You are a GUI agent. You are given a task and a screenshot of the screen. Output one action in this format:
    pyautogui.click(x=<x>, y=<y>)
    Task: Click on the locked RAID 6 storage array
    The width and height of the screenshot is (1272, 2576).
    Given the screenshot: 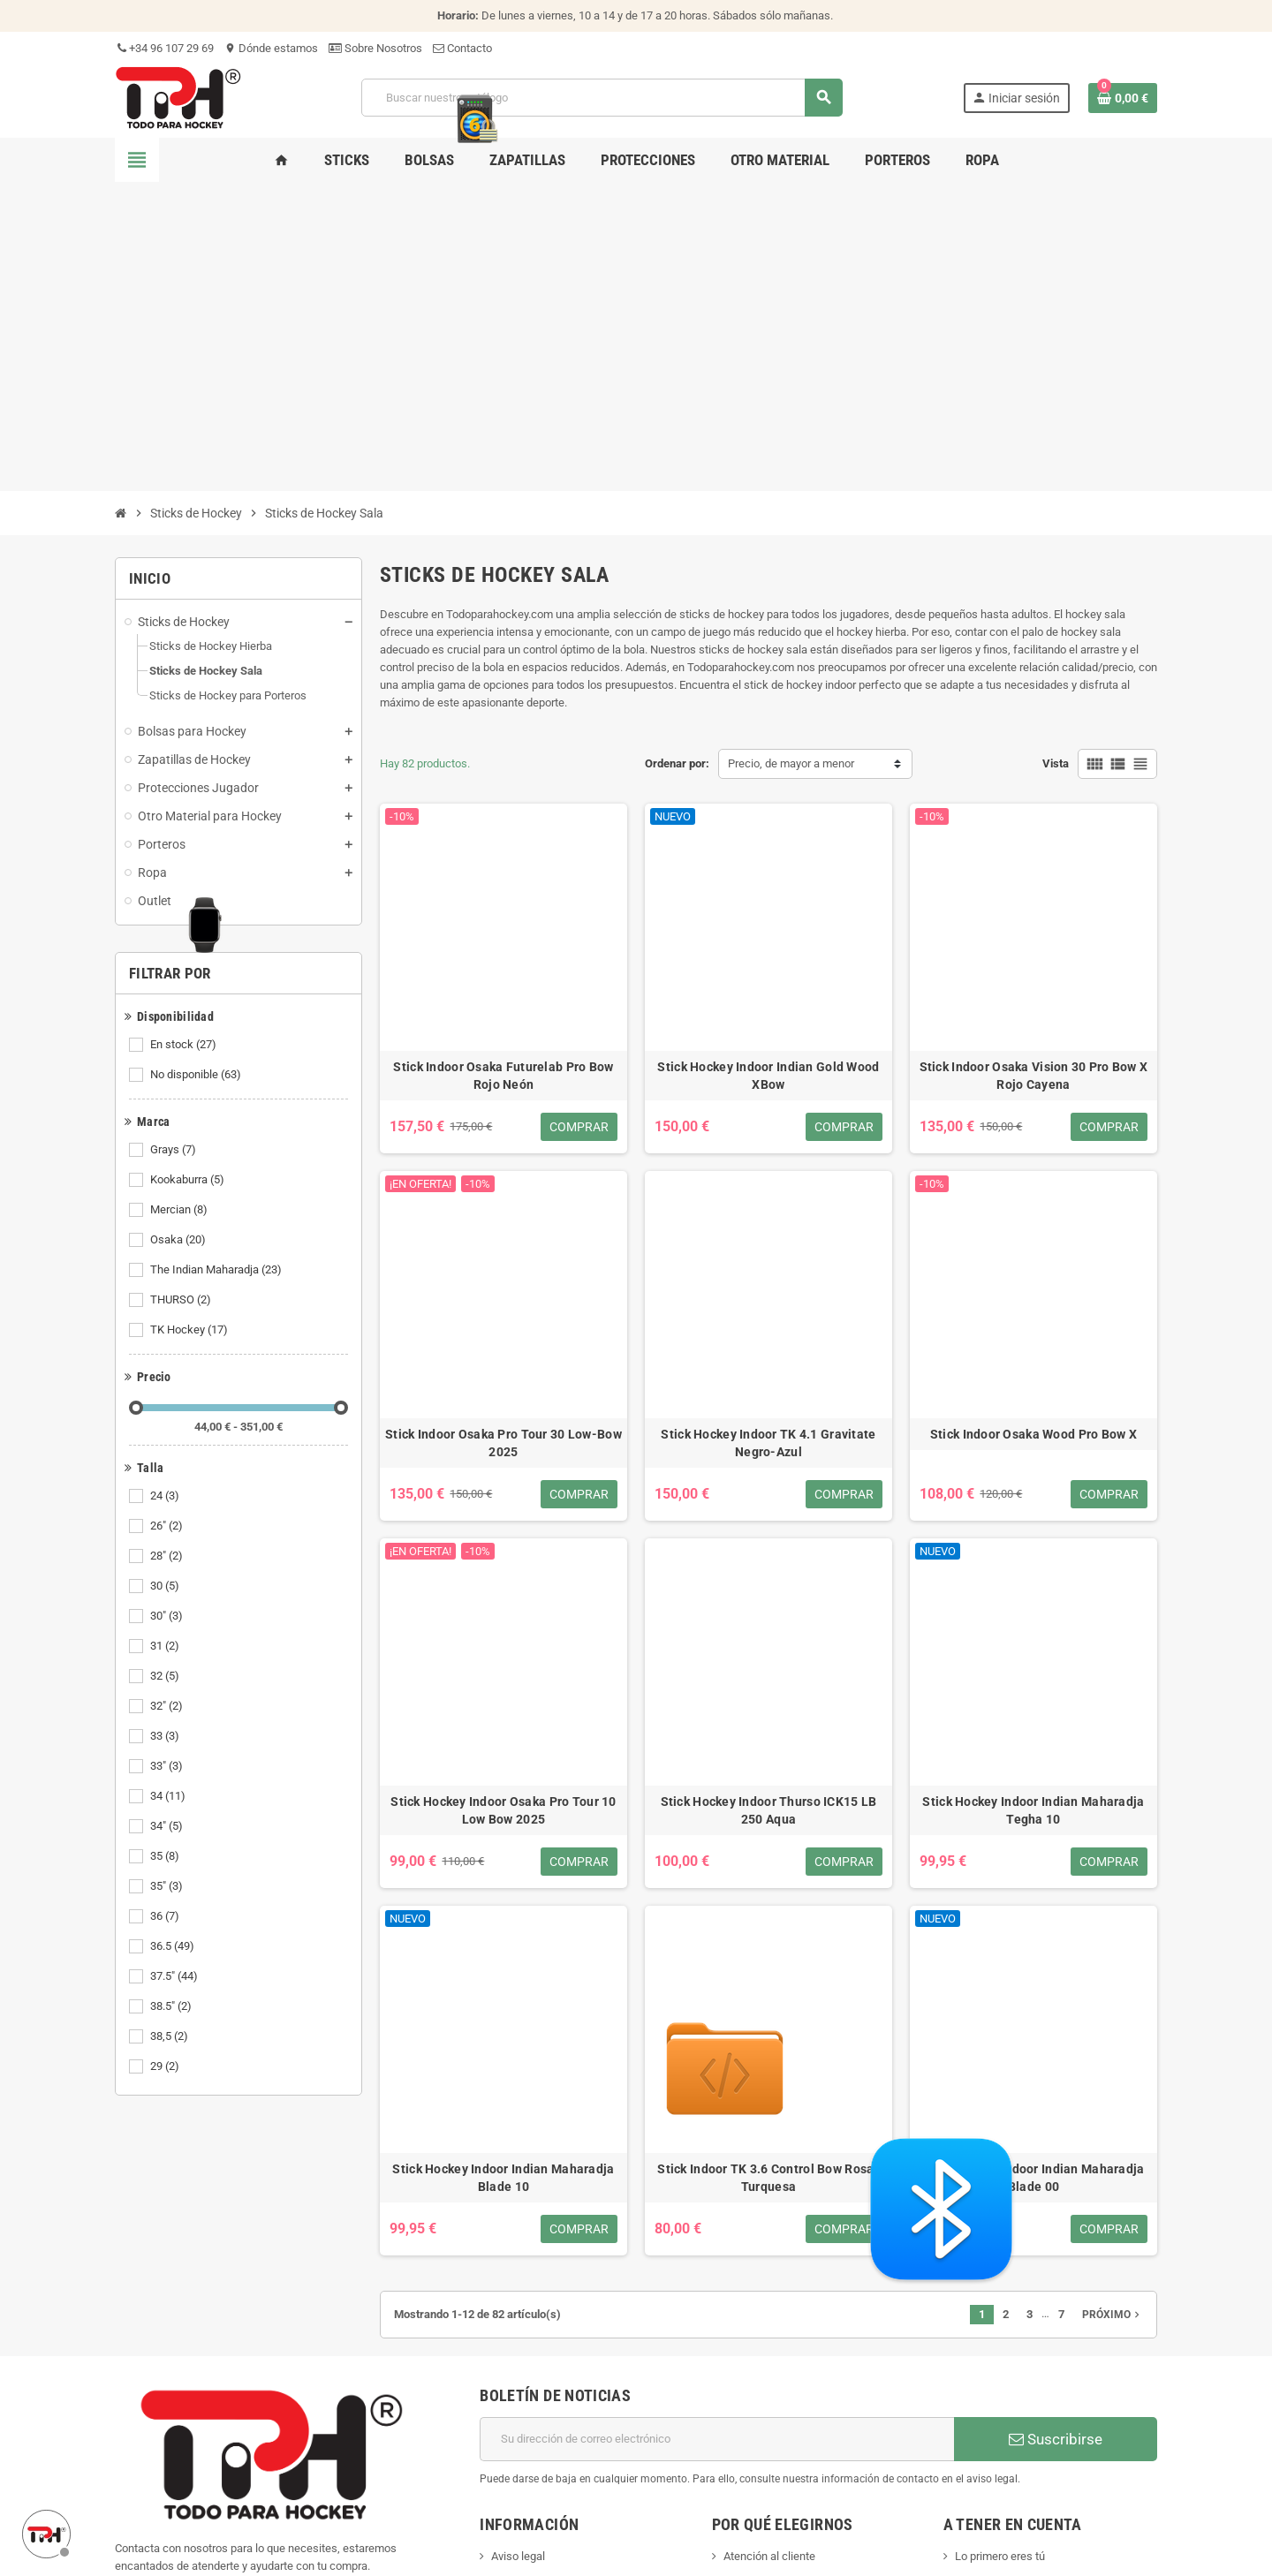 What is the action you would take?
    pyautogui.click(x=474, y=118)
    